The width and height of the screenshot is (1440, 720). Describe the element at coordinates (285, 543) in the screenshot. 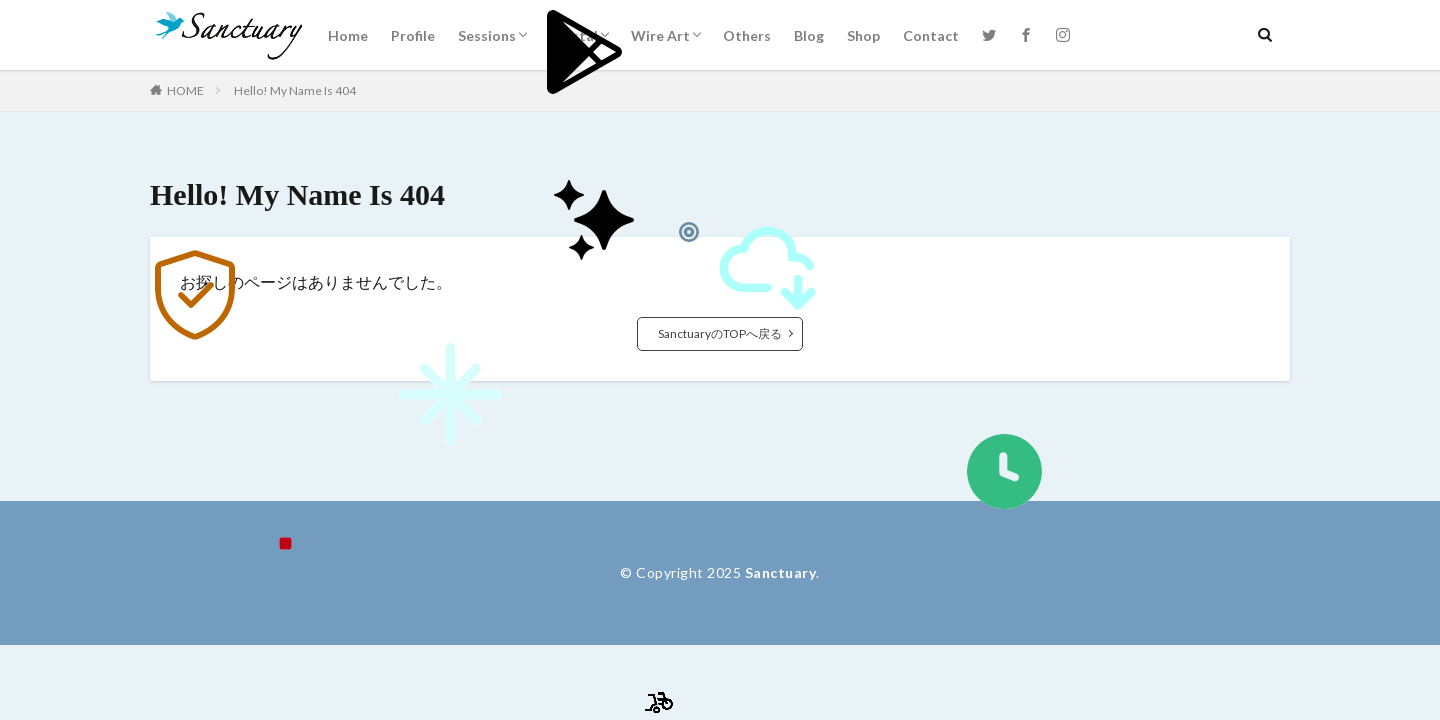

I see `stop media playback` at that location.